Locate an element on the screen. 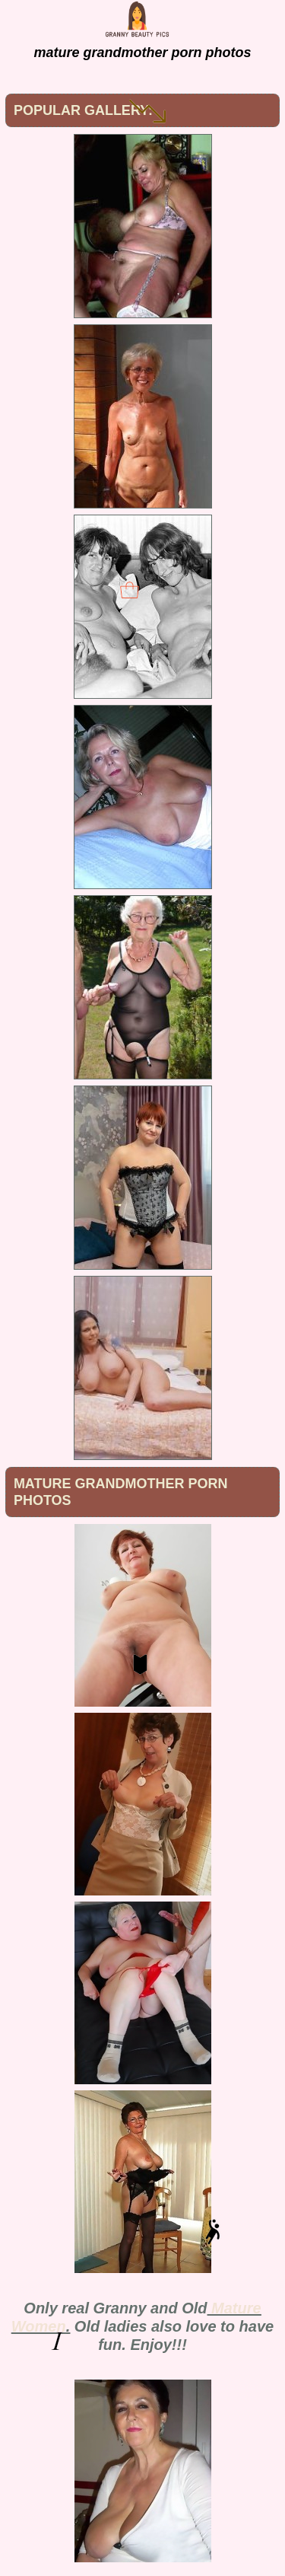 The width and height of the screenshot is (285, 2576). apply italic formatting to selected text is located at coordinates (57, 2341).